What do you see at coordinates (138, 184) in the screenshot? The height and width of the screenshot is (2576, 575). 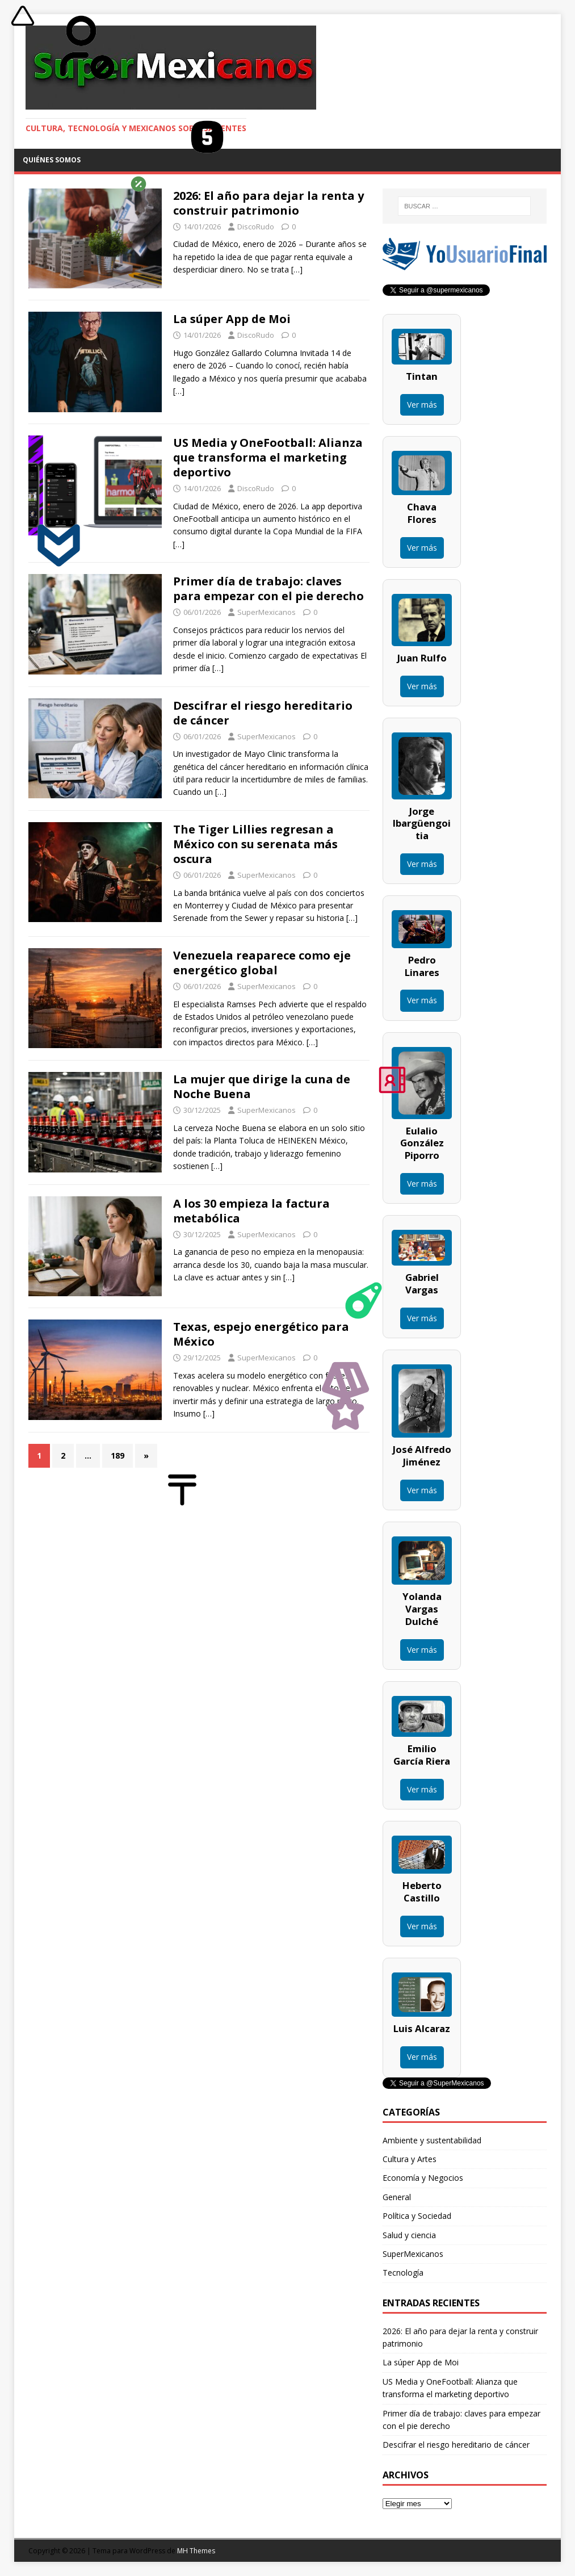 I see `view discount or percentage-based promotion` at bounding box center [138, 184].